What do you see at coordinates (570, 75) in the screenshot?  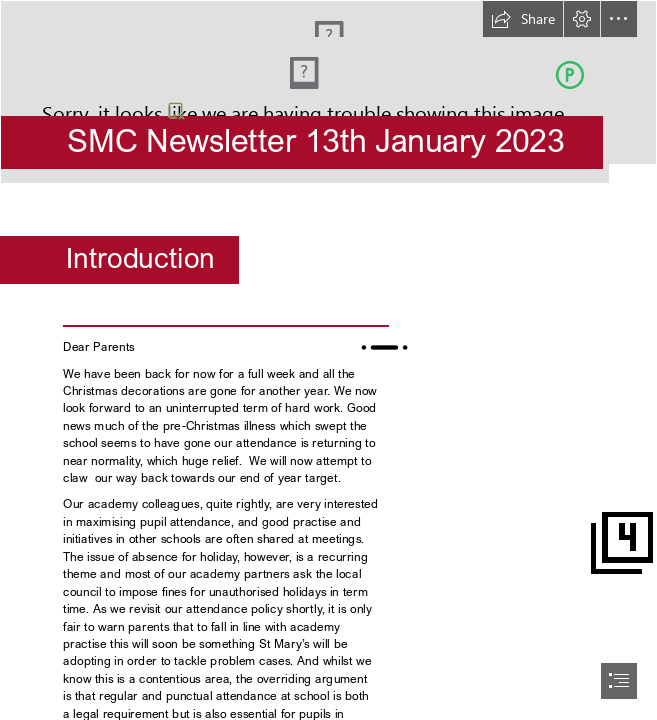 I see `parking available or parking location` at bounding box center [570, 75].